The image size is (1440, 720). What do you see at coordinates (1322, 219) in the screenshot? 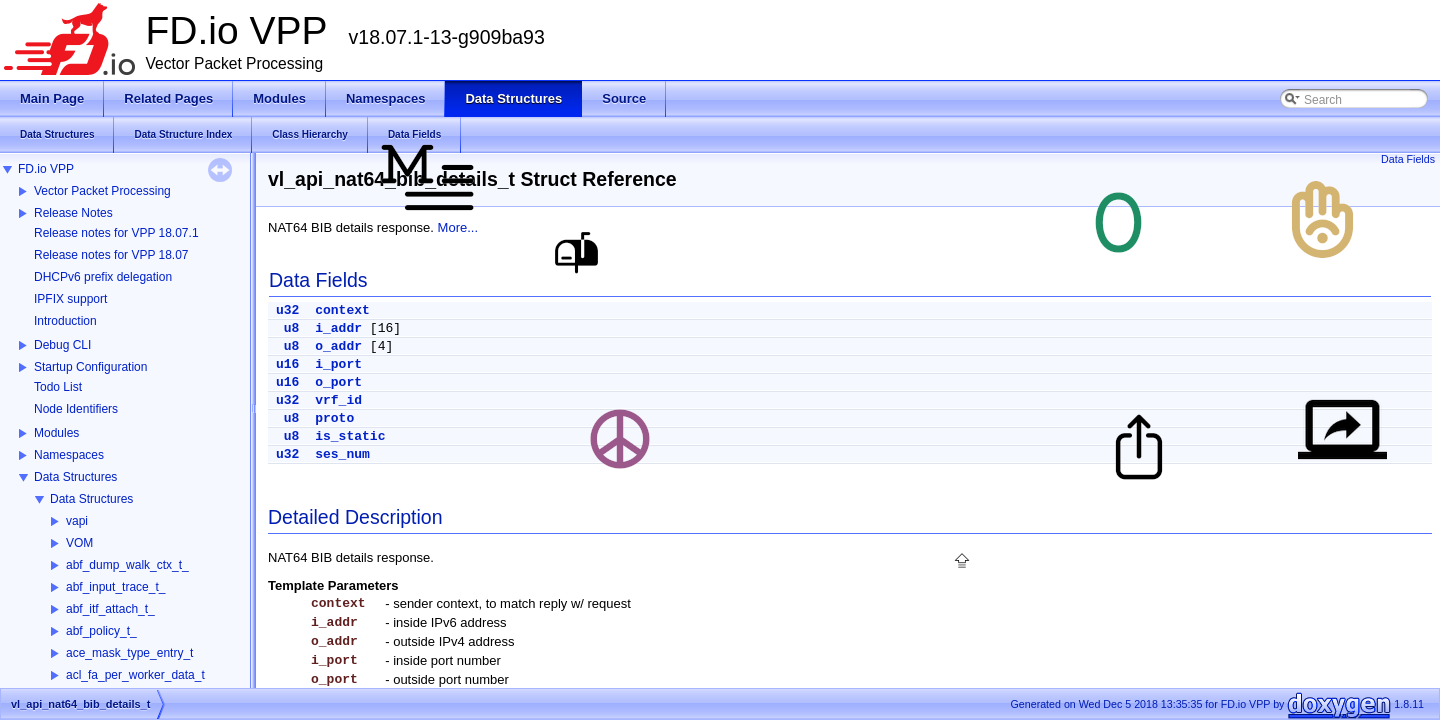
I see `access palm reading or hand analysis feature` at bounding box center [1322, 219].